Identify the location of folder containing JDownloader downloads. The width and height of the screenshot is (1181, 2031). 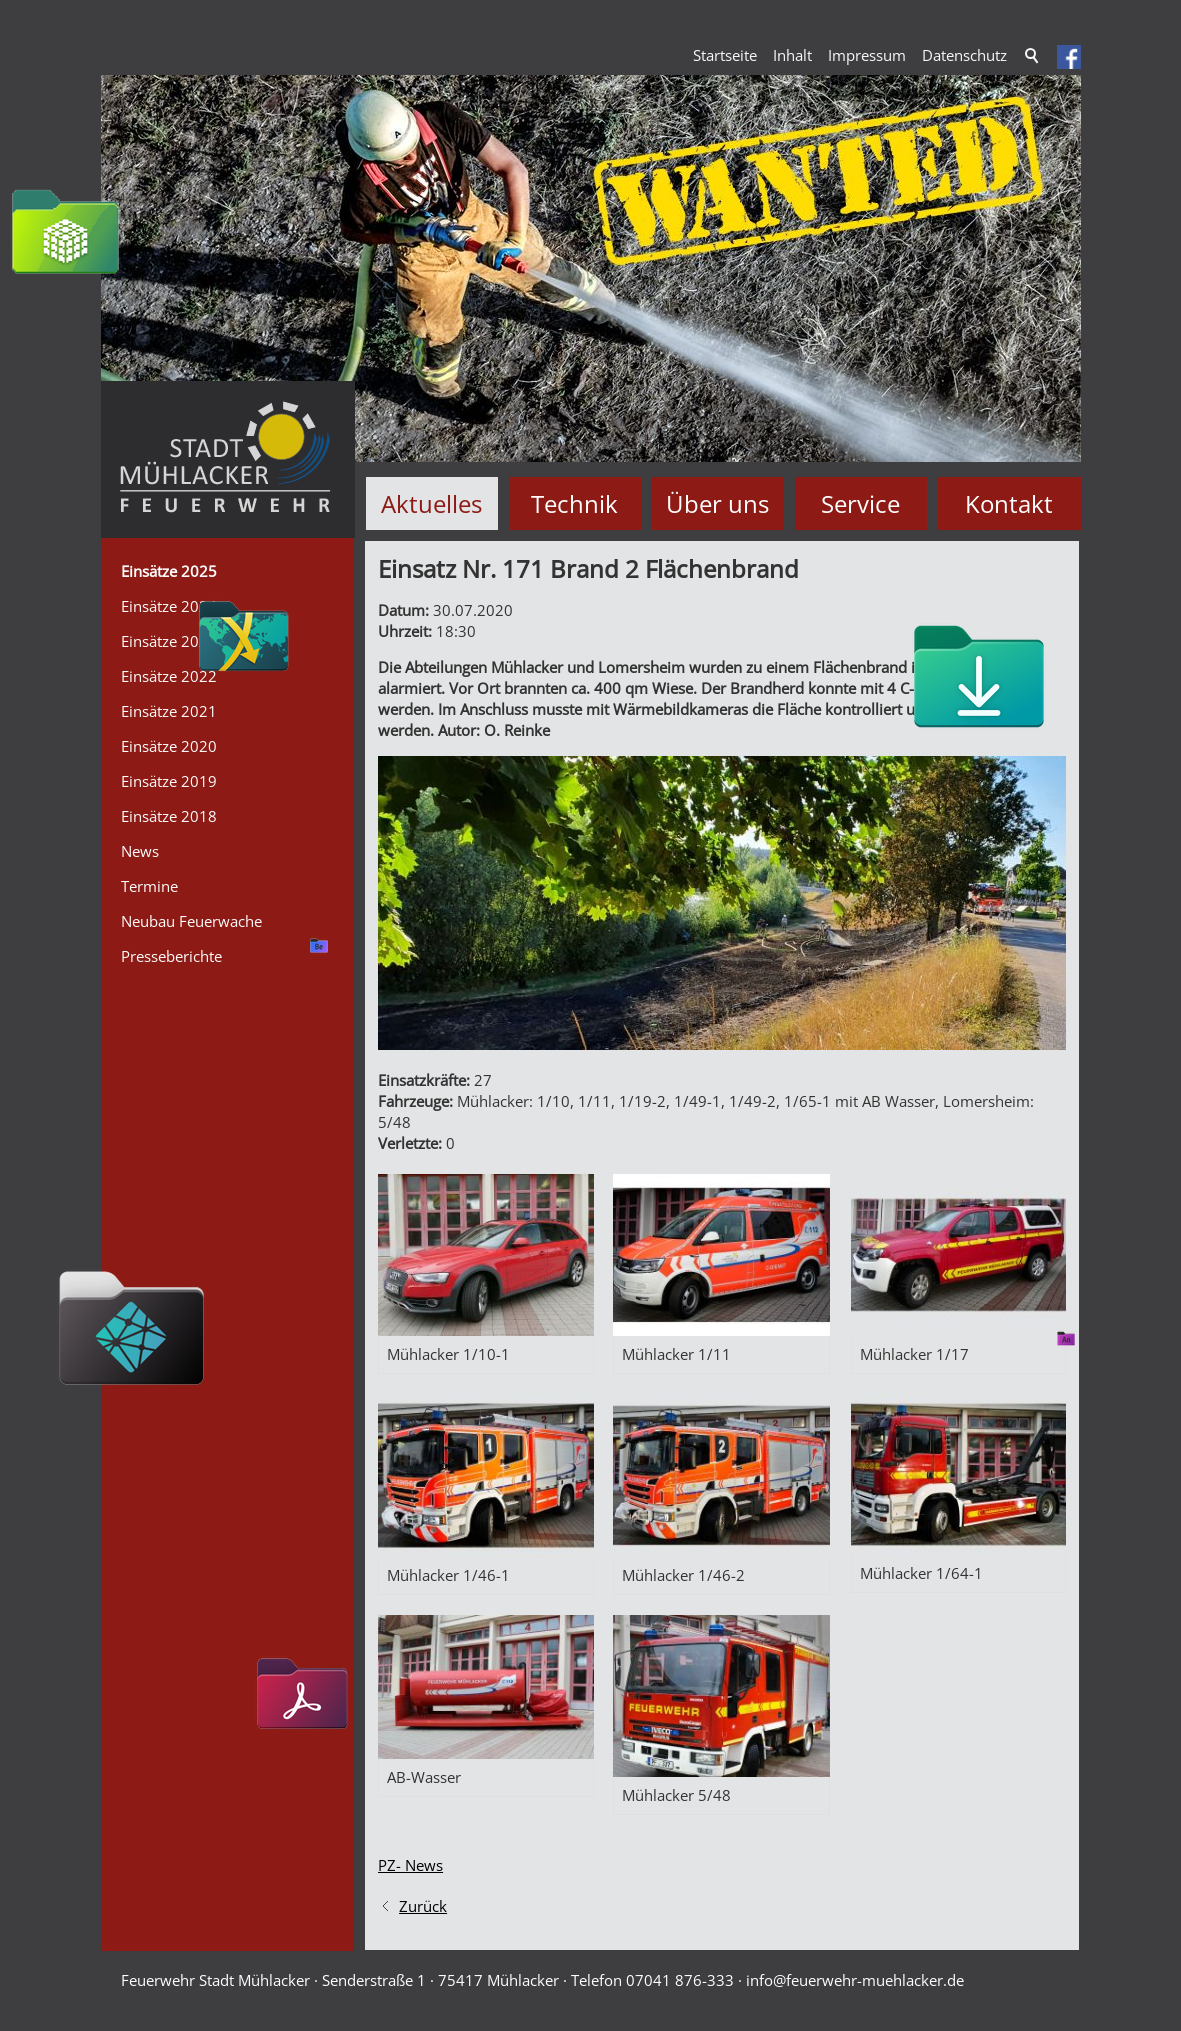
(243, 638).